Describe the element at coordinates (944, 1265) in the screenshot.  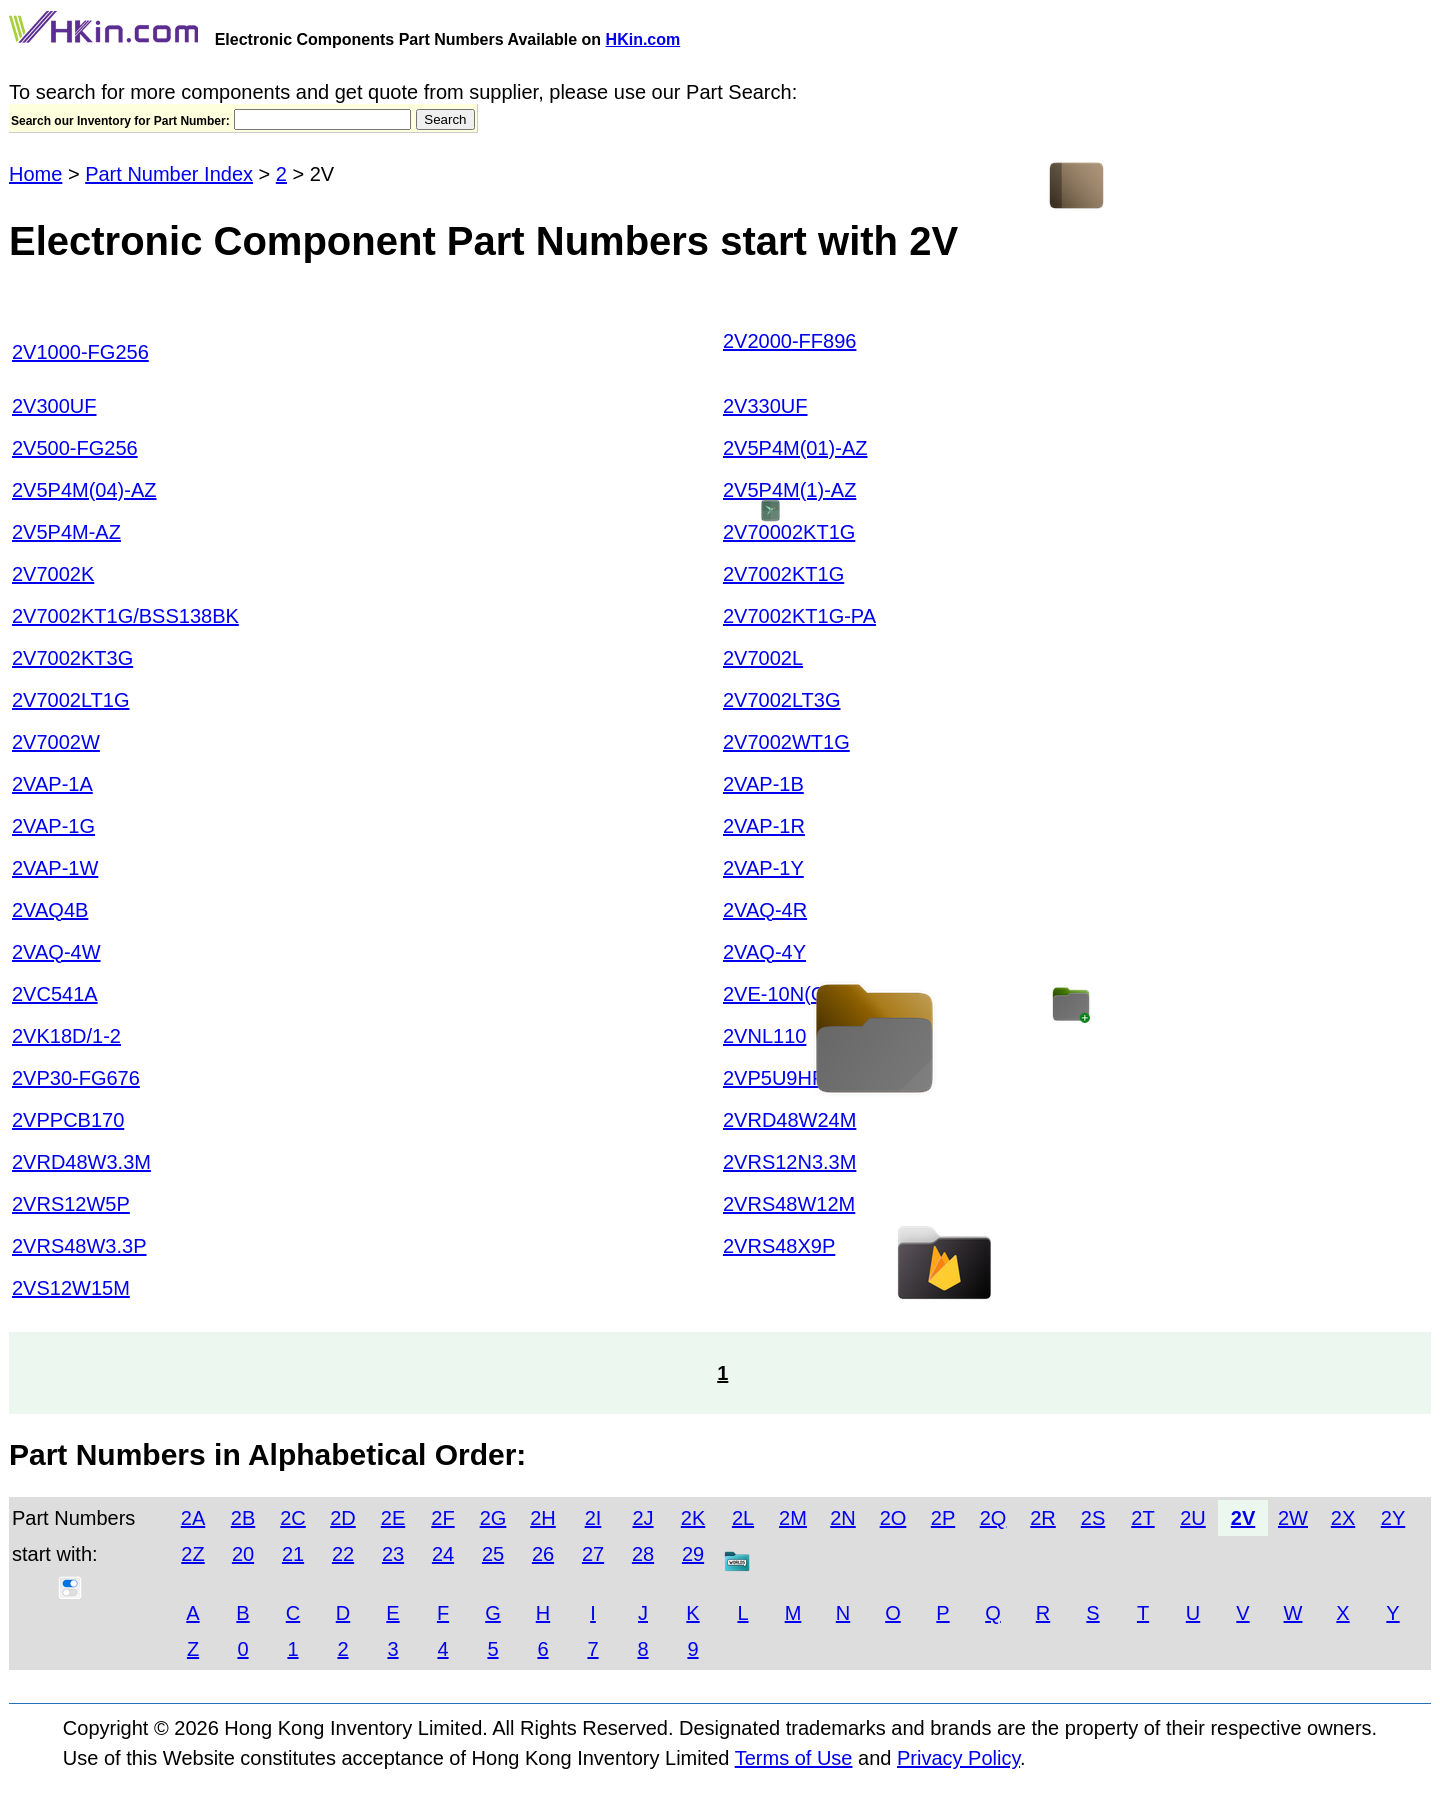
I see `open firebase project folder` at that location.